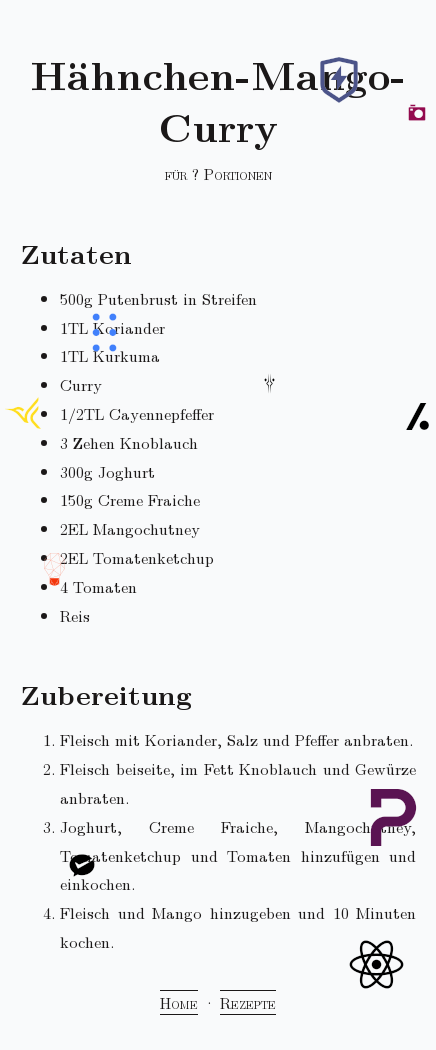 The height and width of the screenshot is (1050, 436). What do you see at coordinates (54, 569) in the screenshot?
I see `open the minds social network app` at bounding box center [54, 569].